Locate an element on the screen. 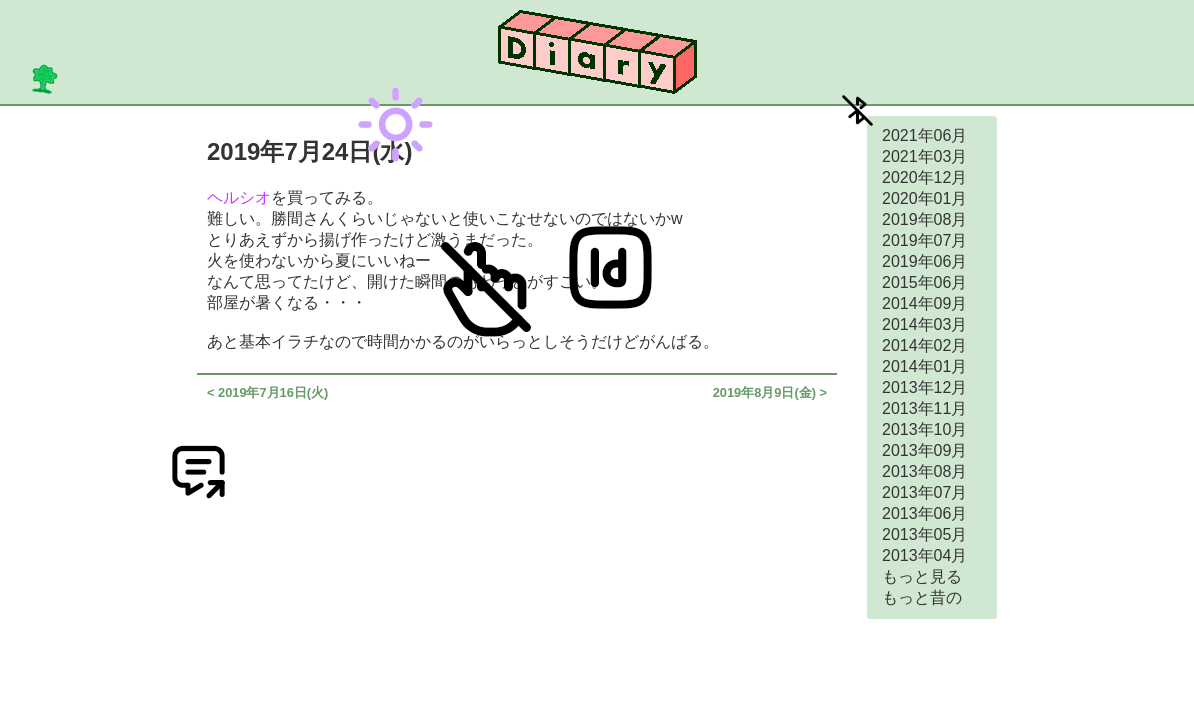 The height and width of the screenshot is (720, 1194). share a message or conversation is located at coordinates (198, 469).